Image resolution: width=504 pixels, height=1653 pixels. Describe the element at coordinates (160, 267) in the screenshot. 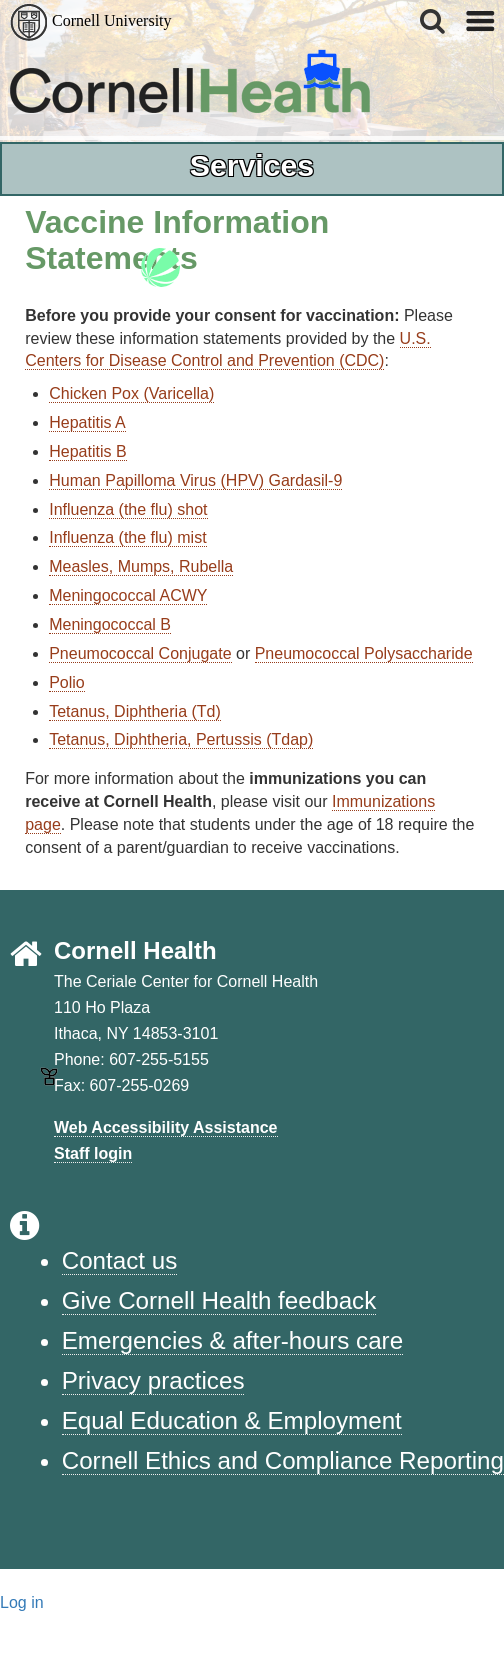

I see `sat.1 german television network logo` at that location.